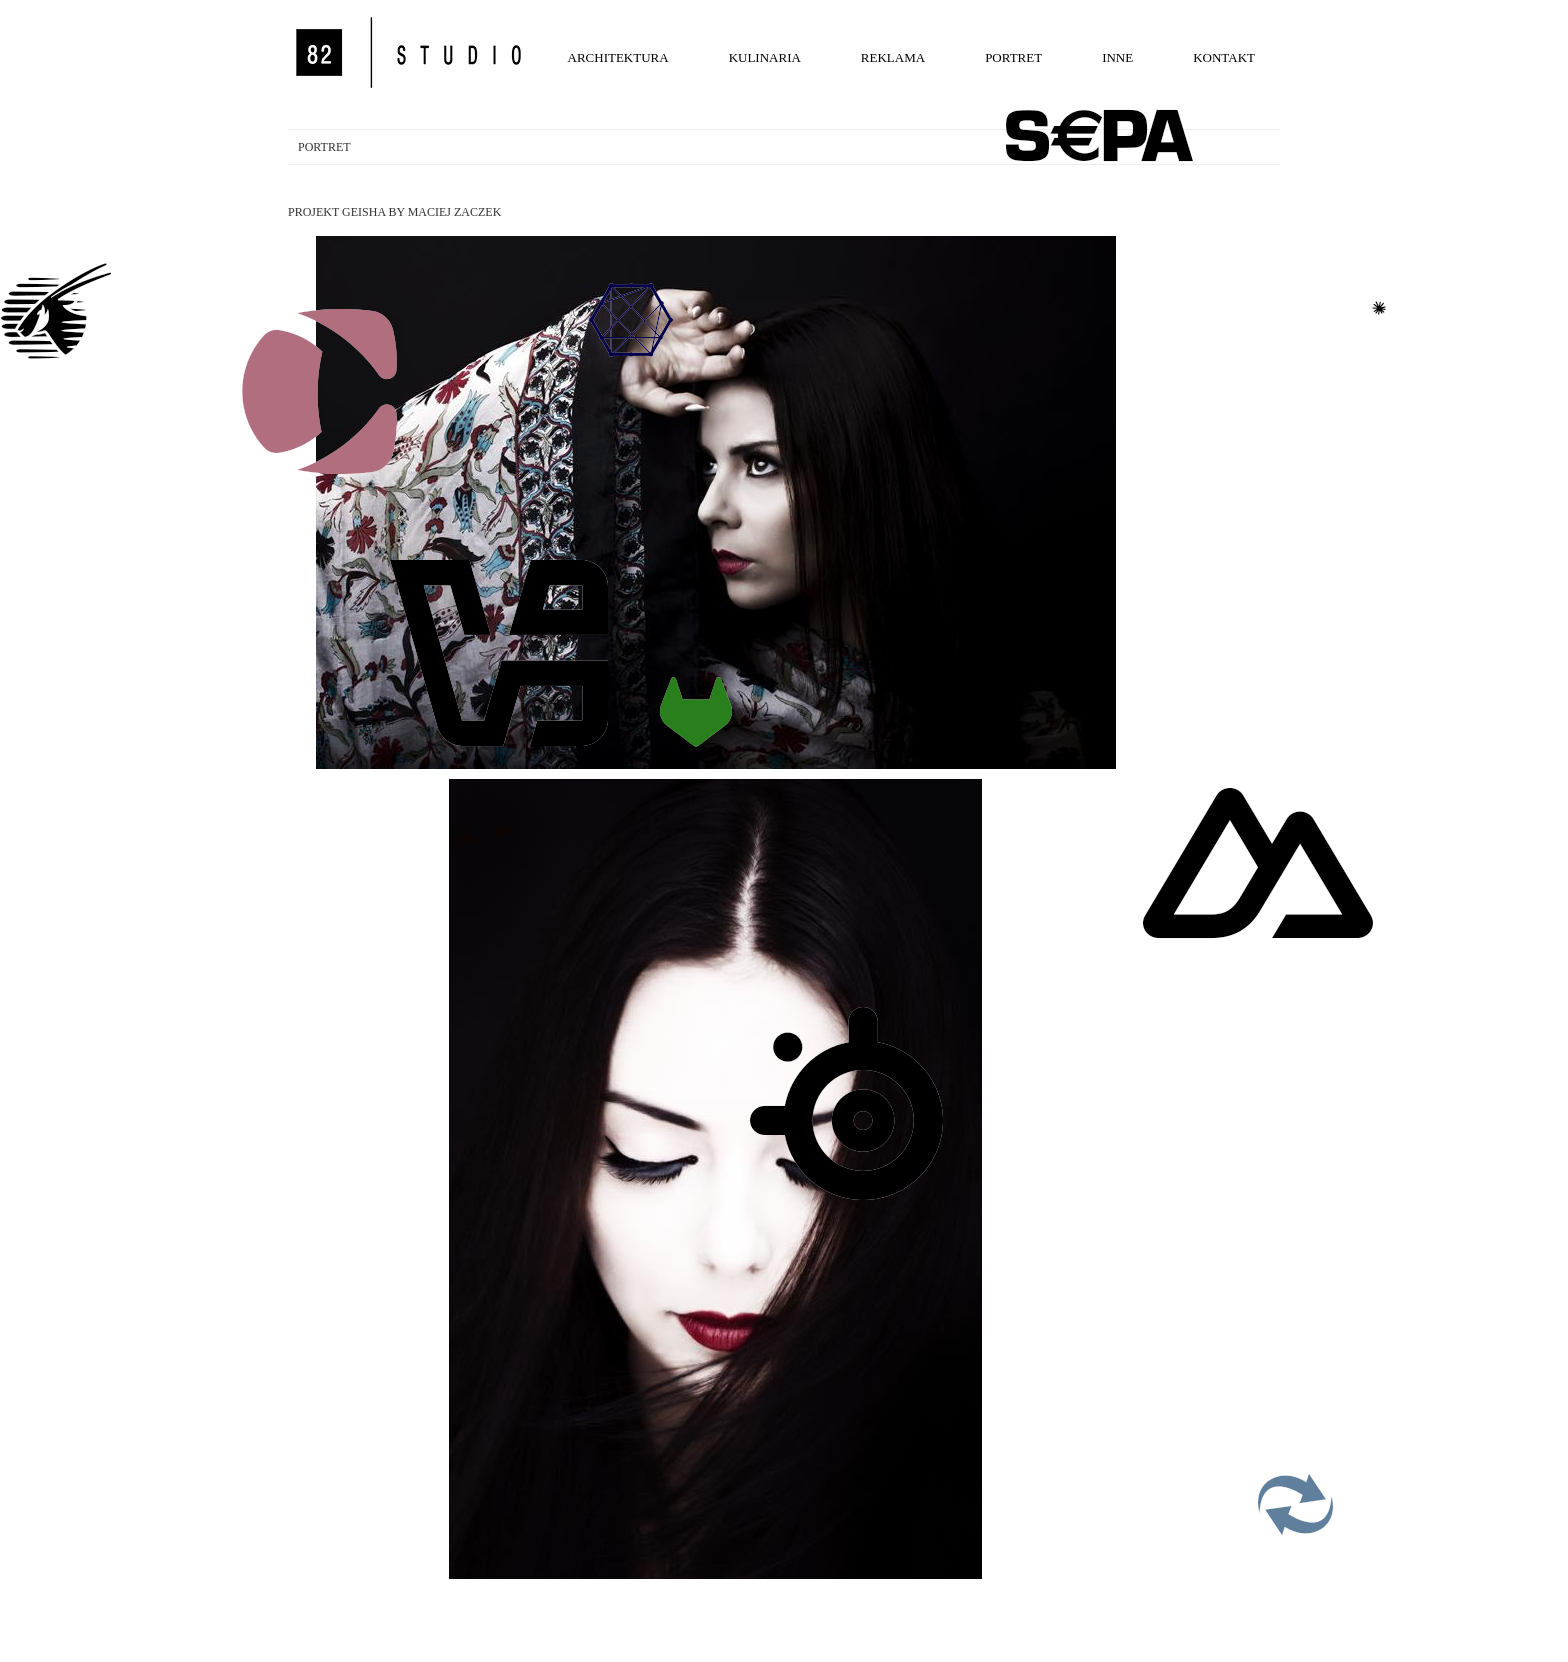  Describe the element at coordinates (319, 391) in the screenshot. I see `conekta payment platform logo` at that location.